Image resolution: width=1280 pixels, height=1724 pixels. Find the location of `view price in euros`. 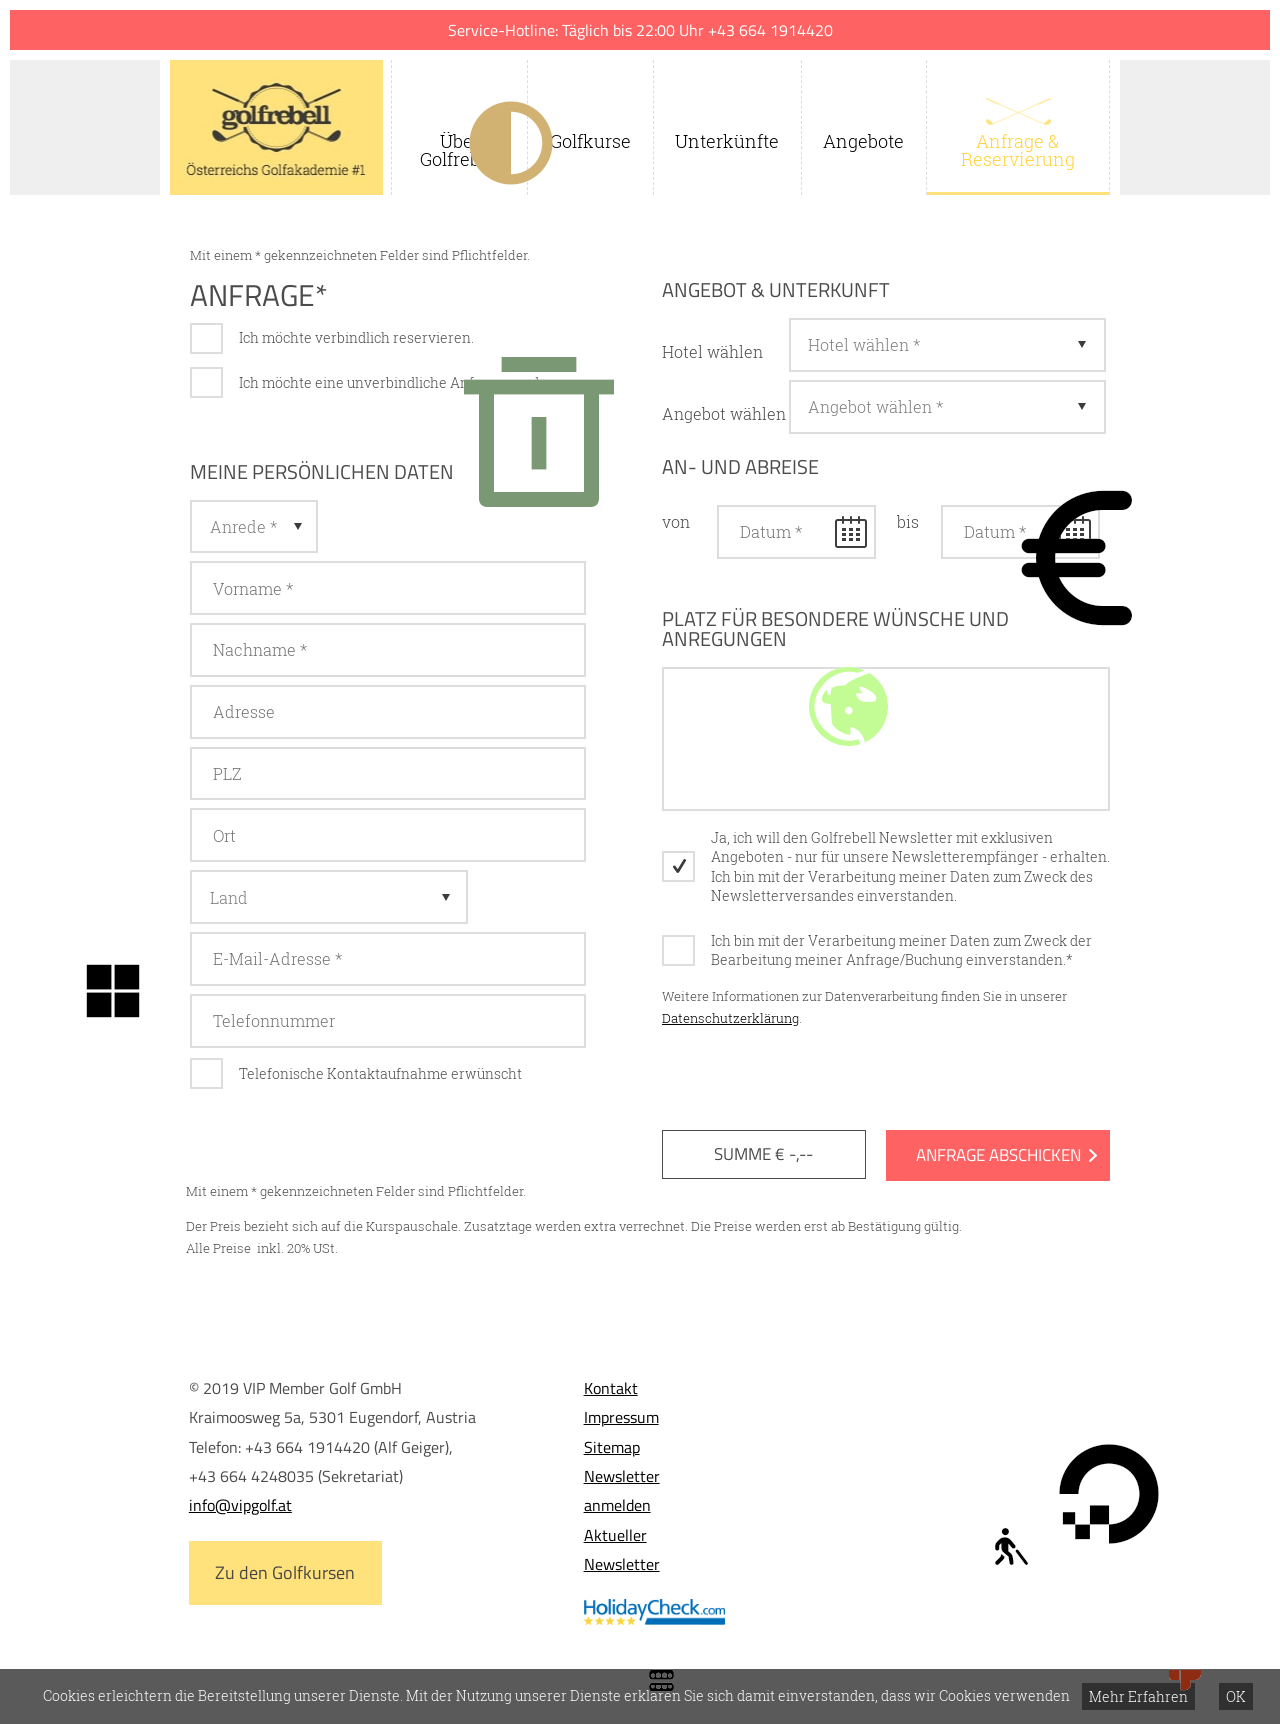

view price in euros is located at coordinates (1084, 558).